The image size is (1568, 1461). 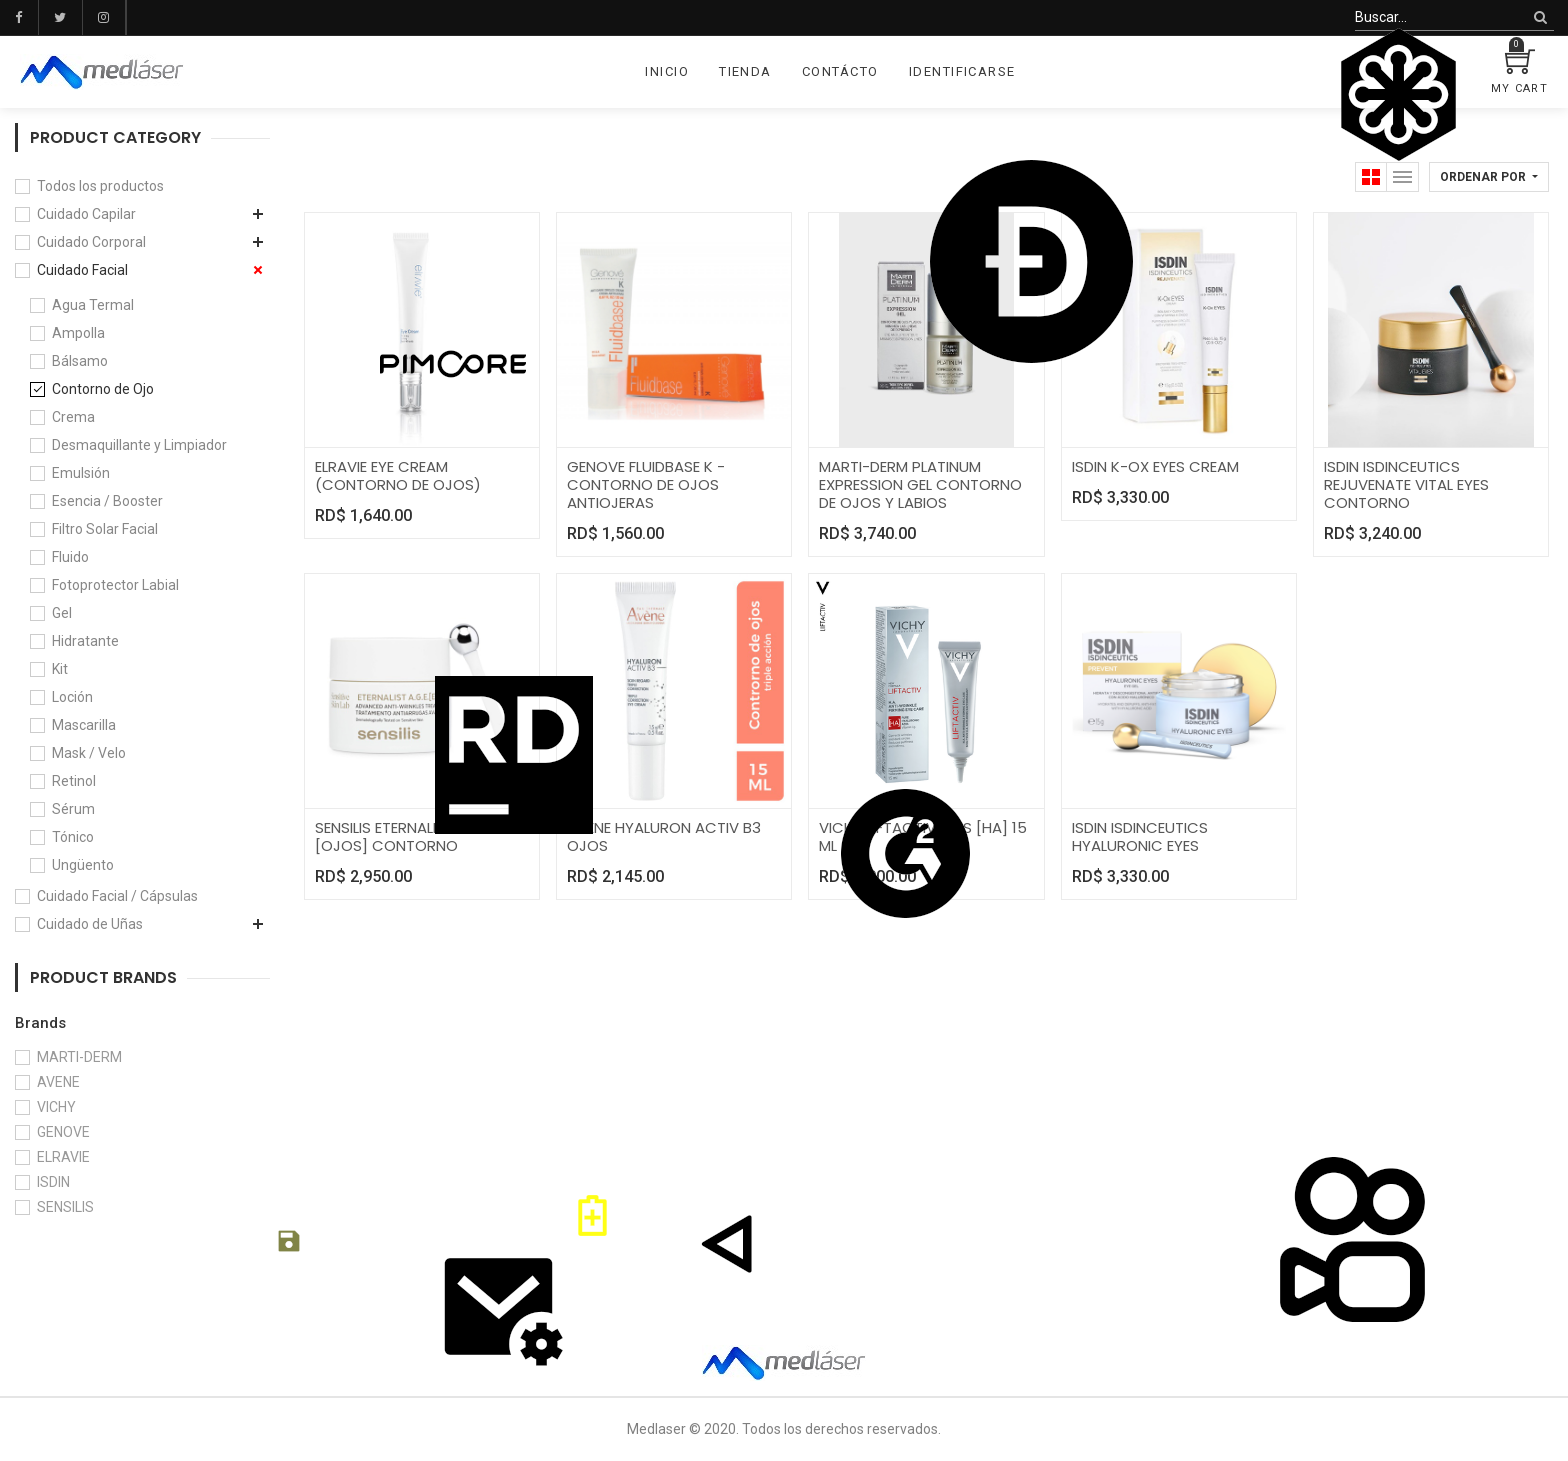 What do you see at coordinates (730, 1244) in the screenshot?
I see `play media in reverse` at bounding box center [730, 1244].